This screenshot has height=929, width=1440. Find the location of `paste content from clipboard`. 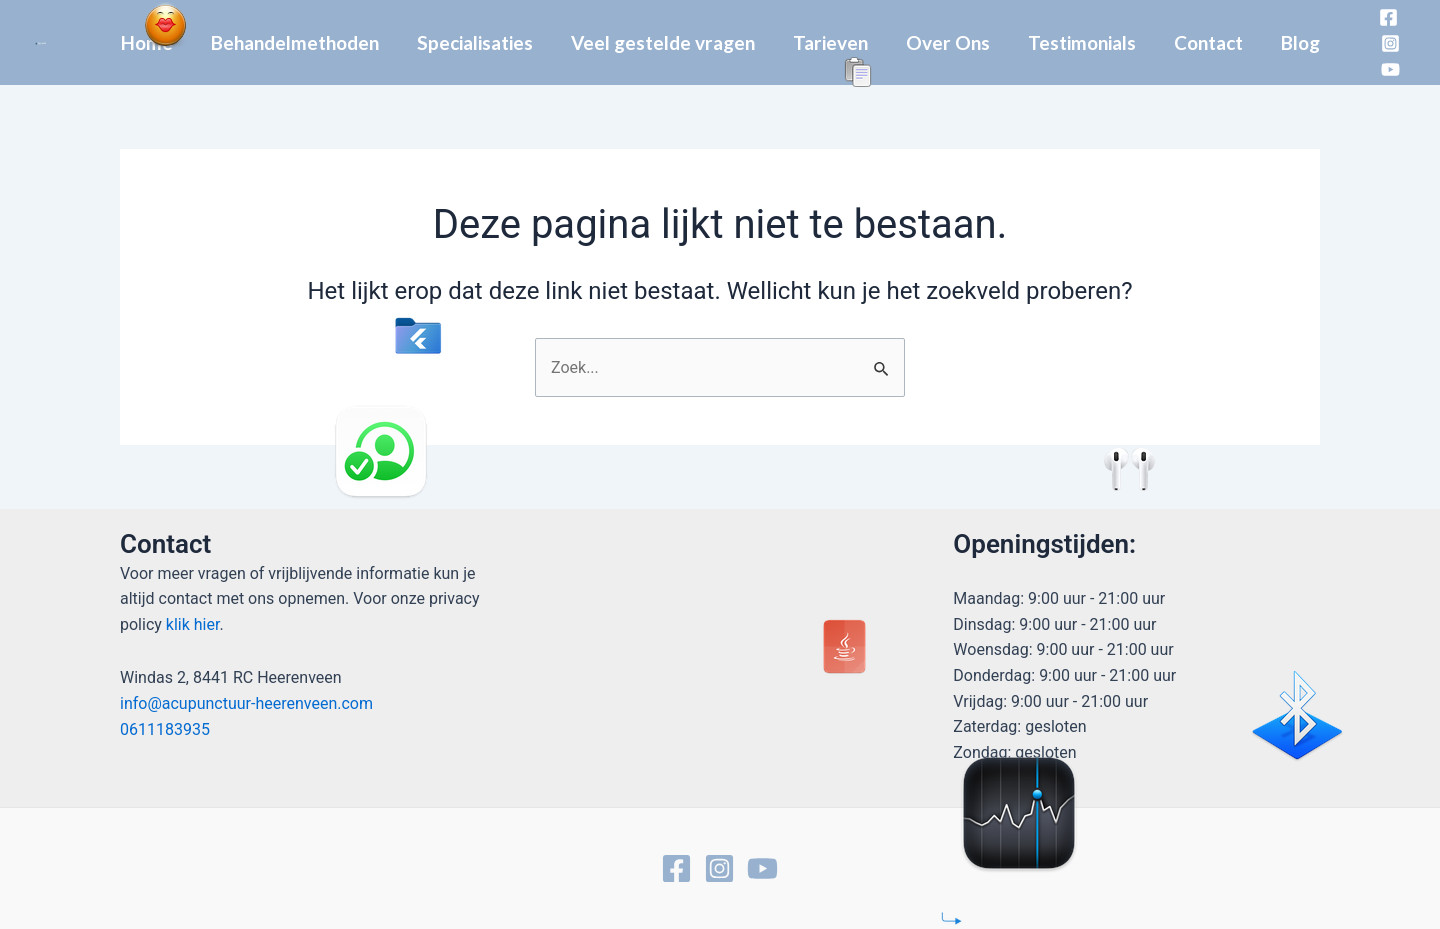

paste content from clipboard is located at coordinates (858, 72).